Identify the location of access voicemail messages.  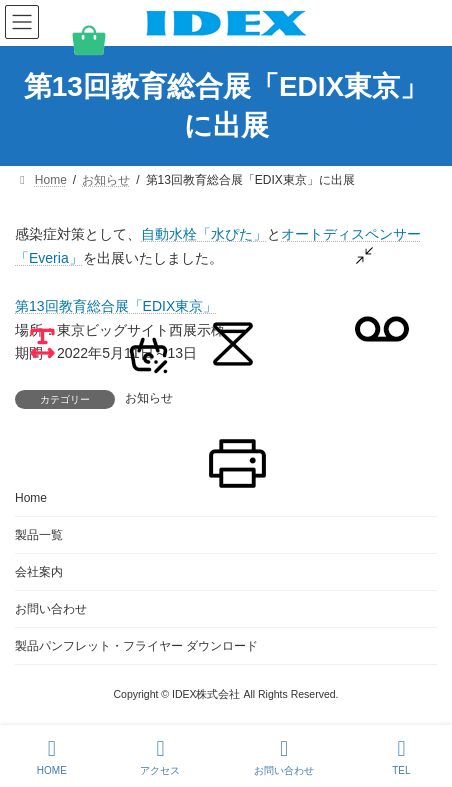
(382, 329).